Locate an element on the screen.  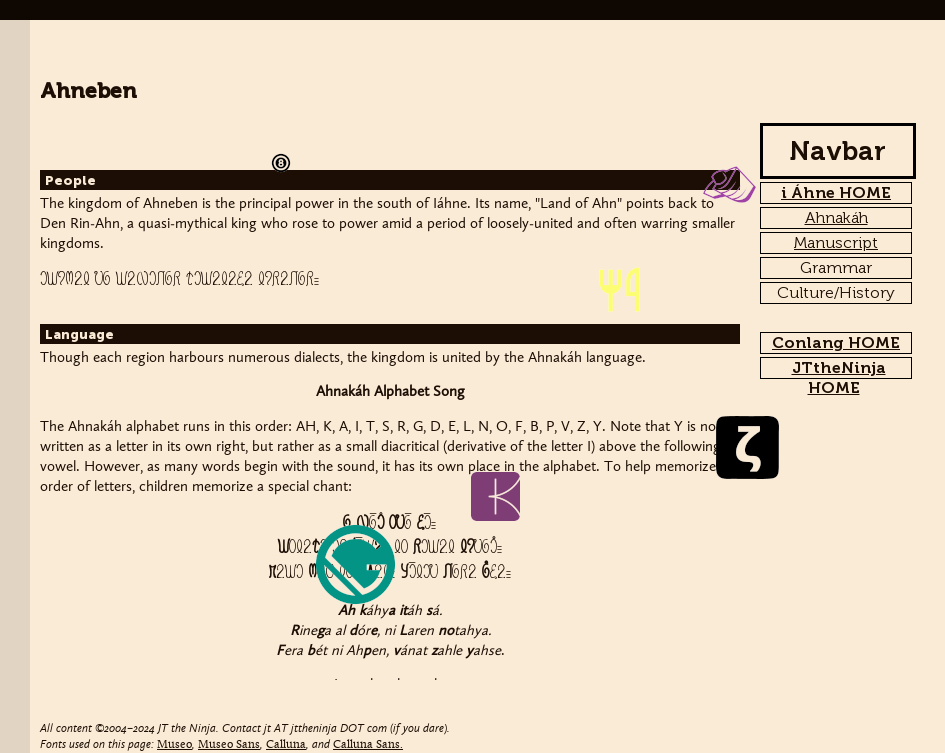
kaniko container build tool logo is located at coordinates (495, 496).